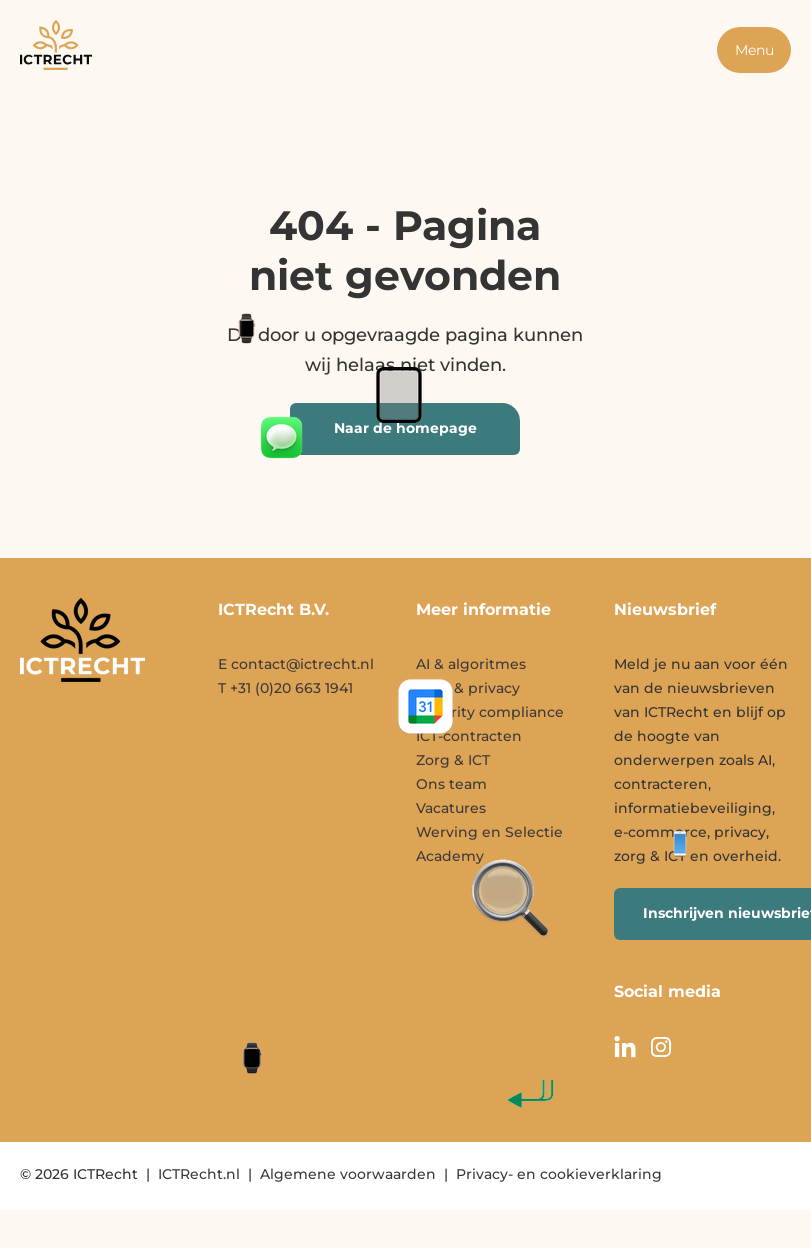  I want to click on manage connected Apple Watch device, so click(246, 328).